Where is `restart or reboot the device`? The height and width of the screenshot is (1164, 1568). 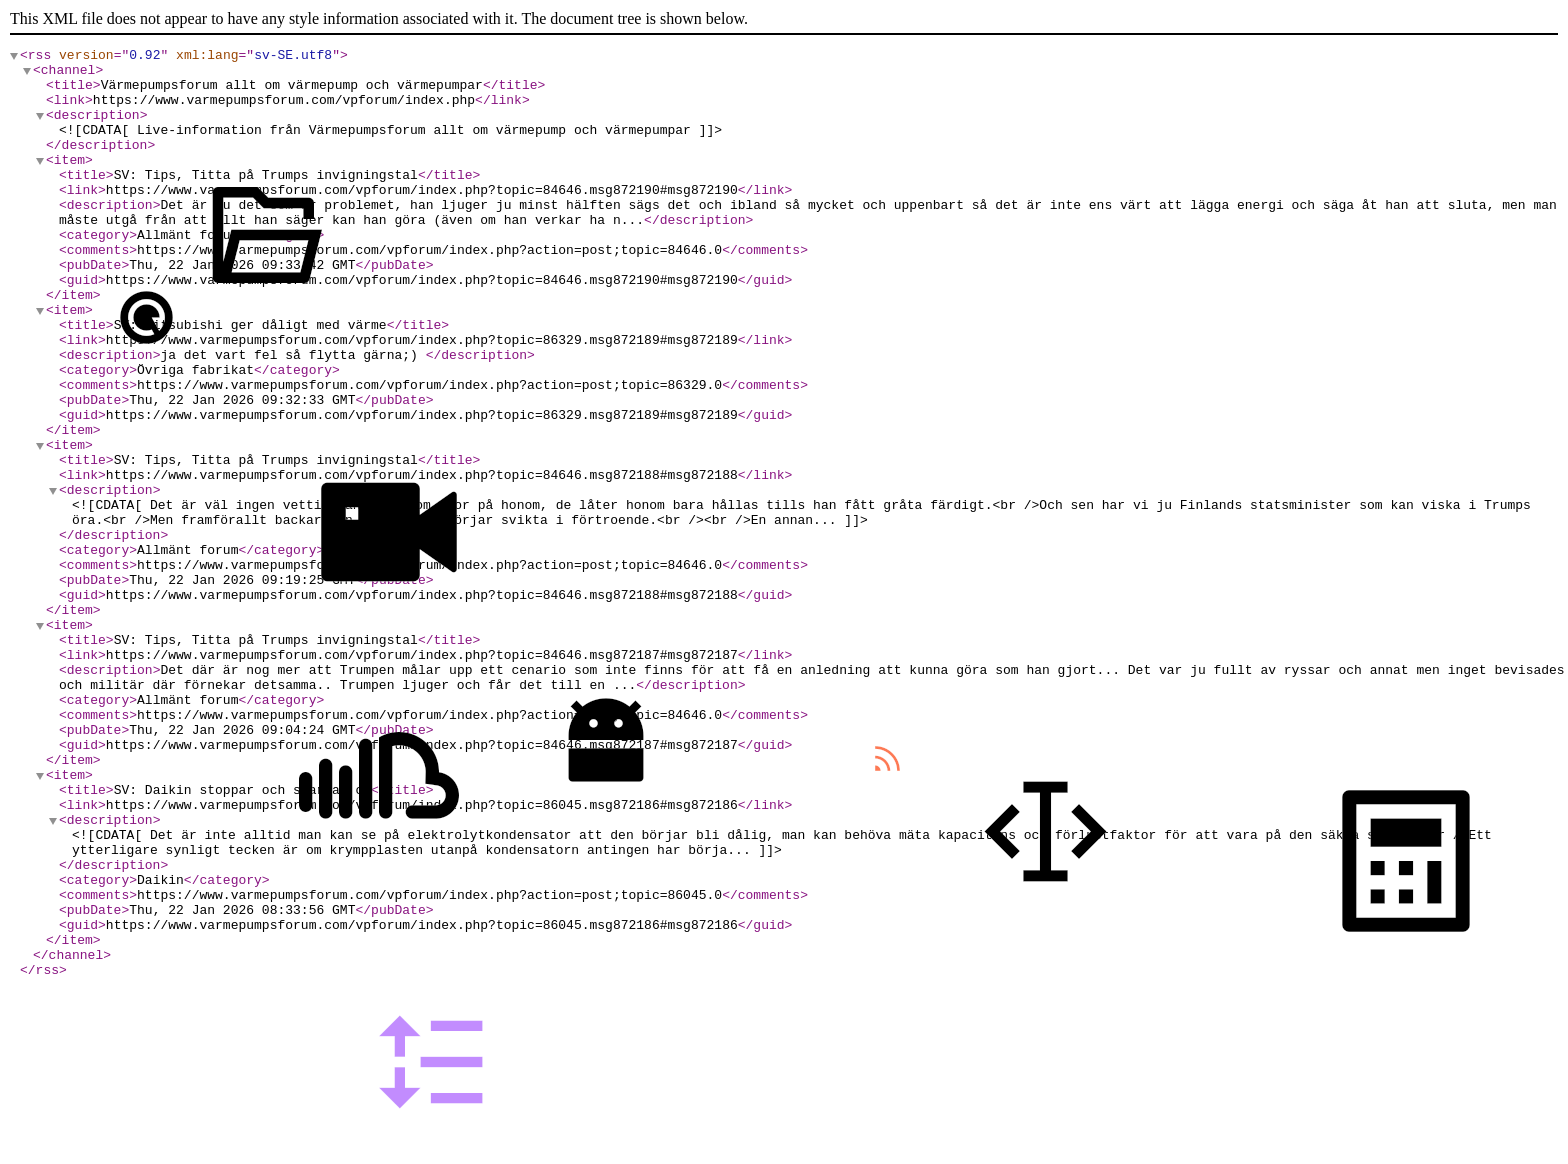 restart or reboot the device is located at coordinates (146, 317).